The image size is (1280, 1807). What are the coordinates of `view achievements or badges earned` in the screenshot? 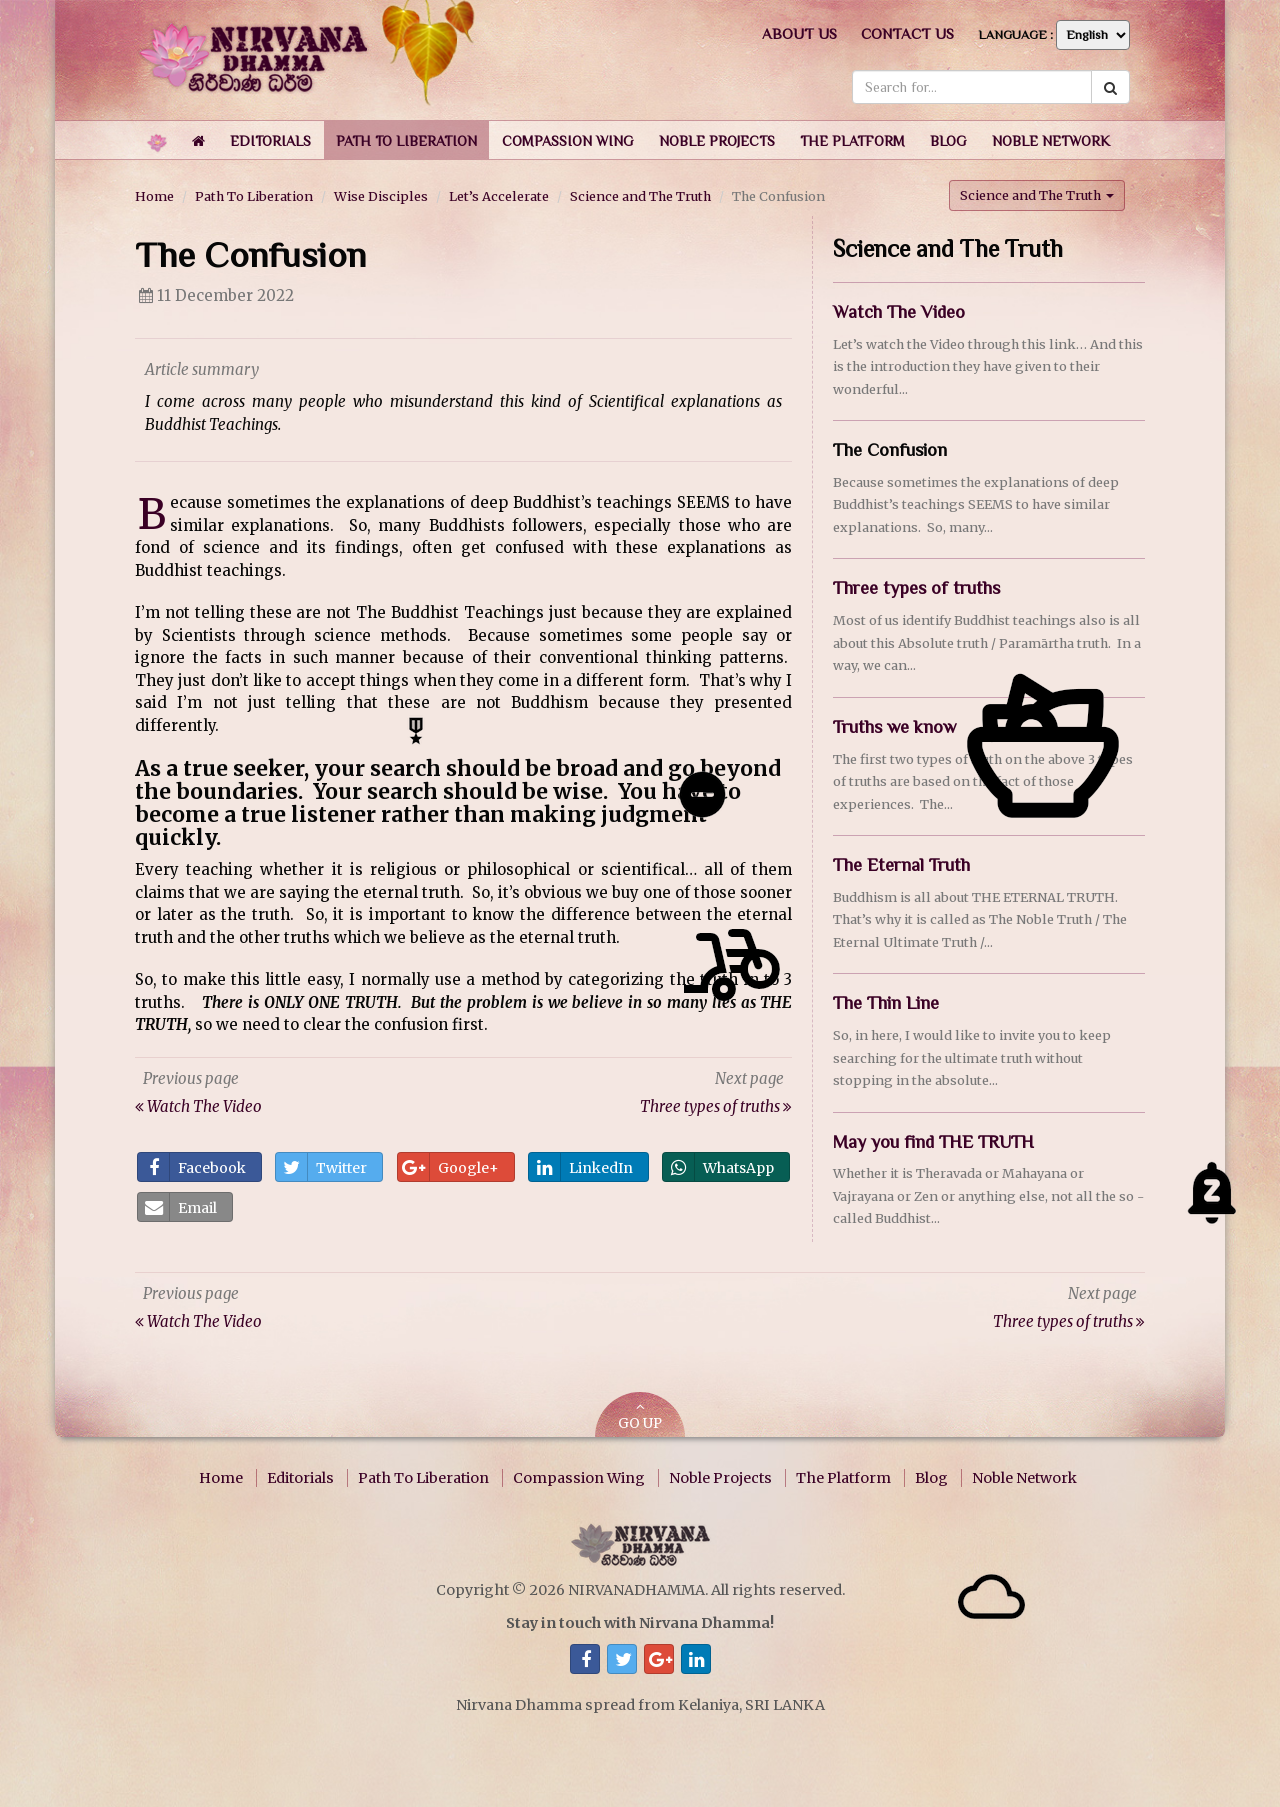 It's located at (416, 731).